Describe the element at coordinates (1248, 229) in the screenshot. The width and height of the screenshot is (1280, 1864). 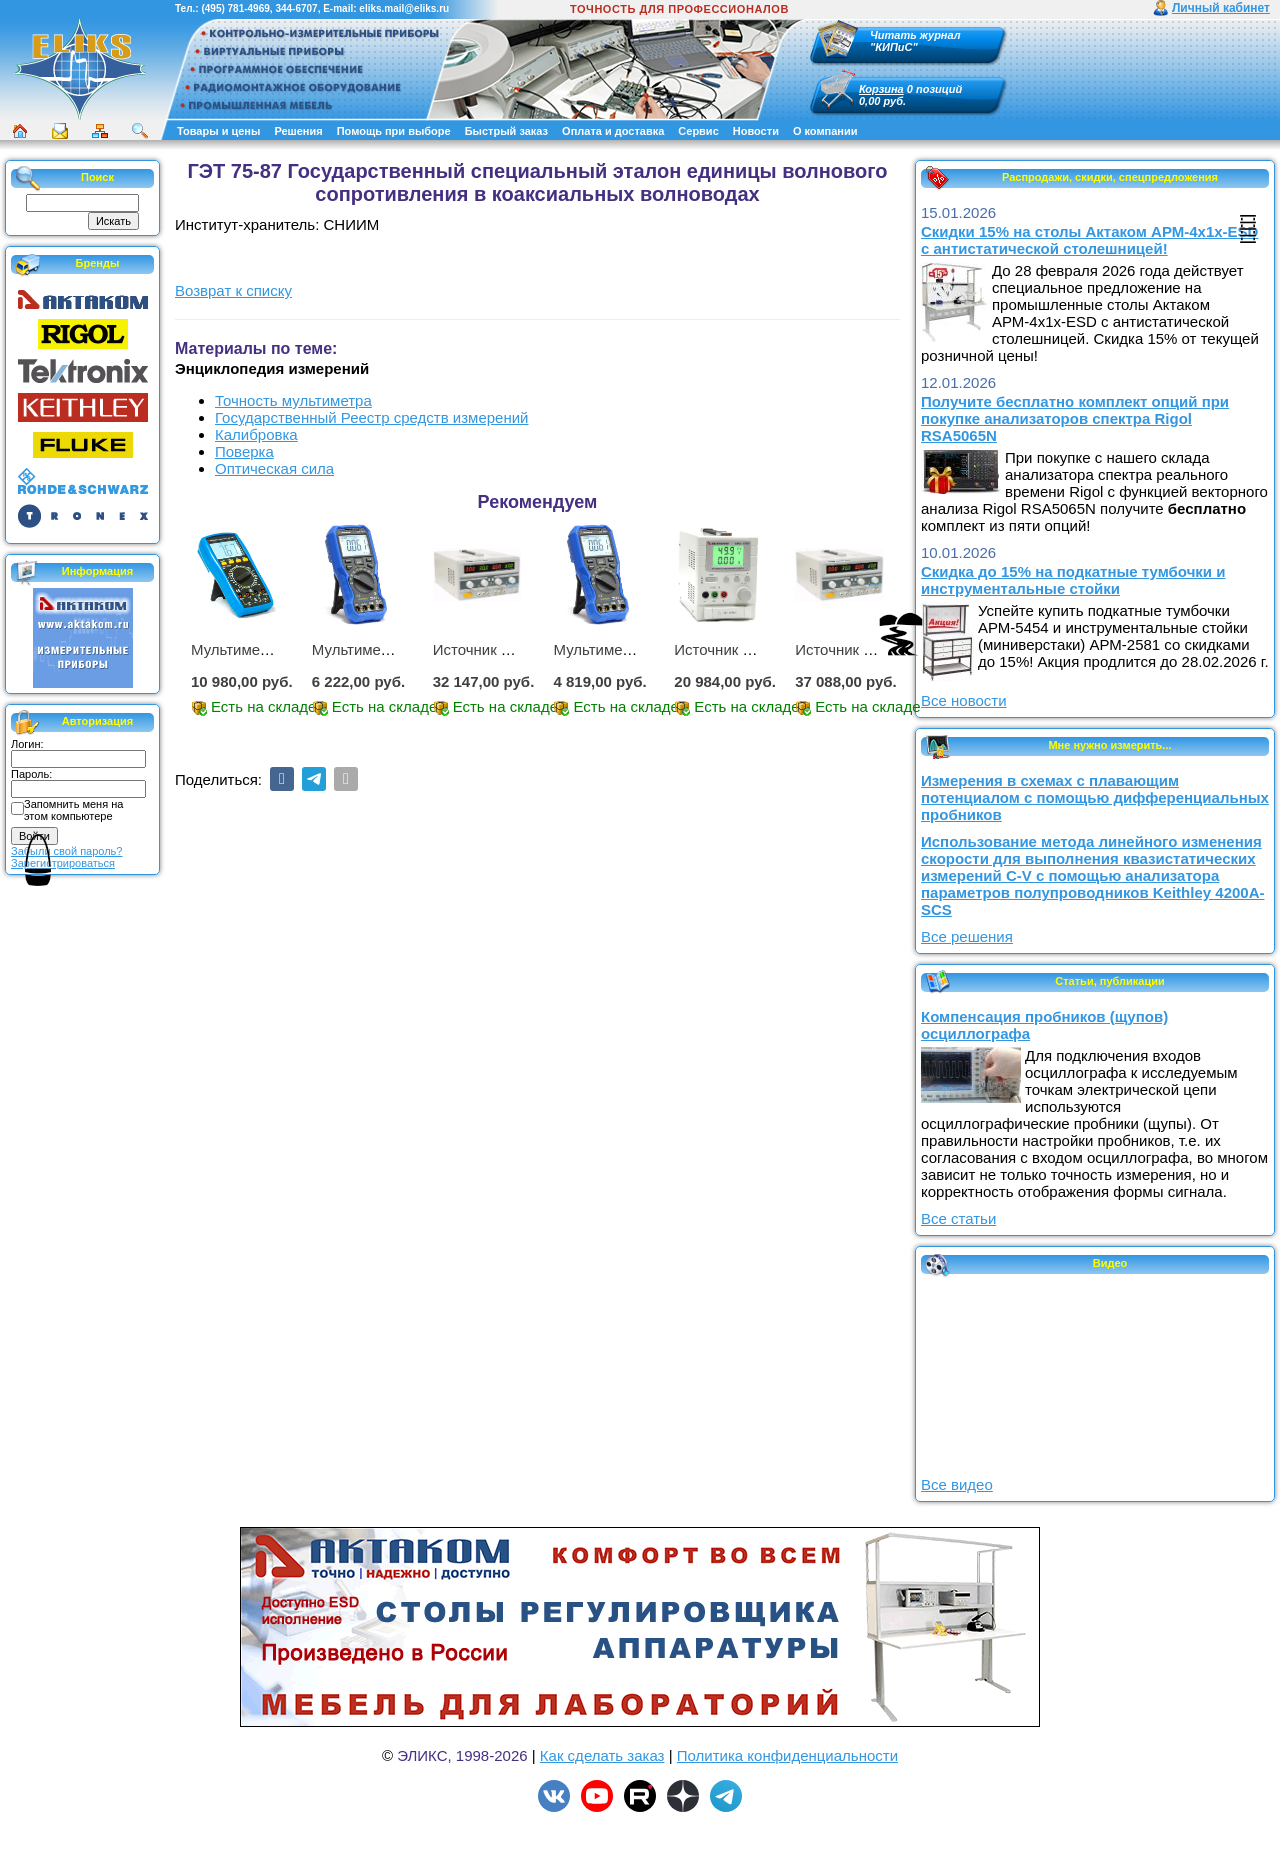
I see `access ladder or climbing tools in game` at that location.